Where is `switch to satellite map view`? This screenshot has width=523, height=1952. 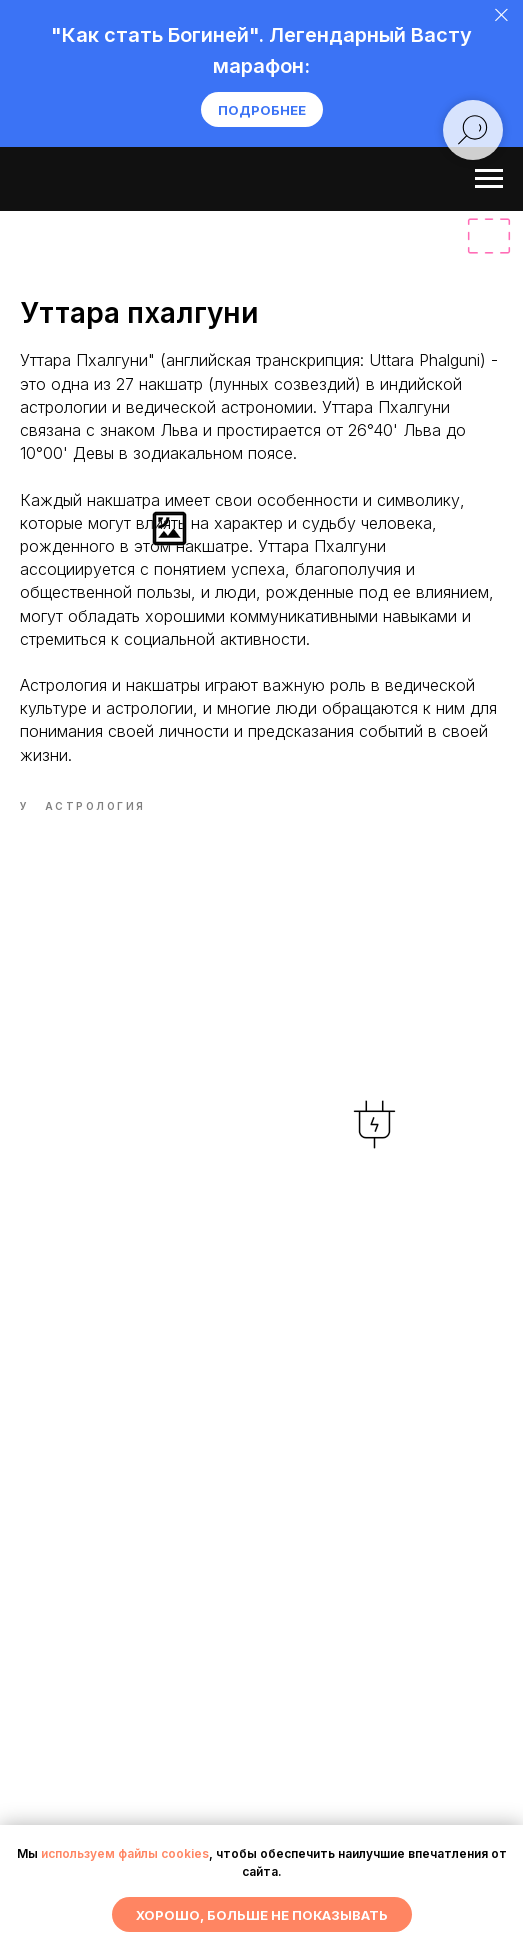 switch to satellite map view is located at coordinates (169, 528).